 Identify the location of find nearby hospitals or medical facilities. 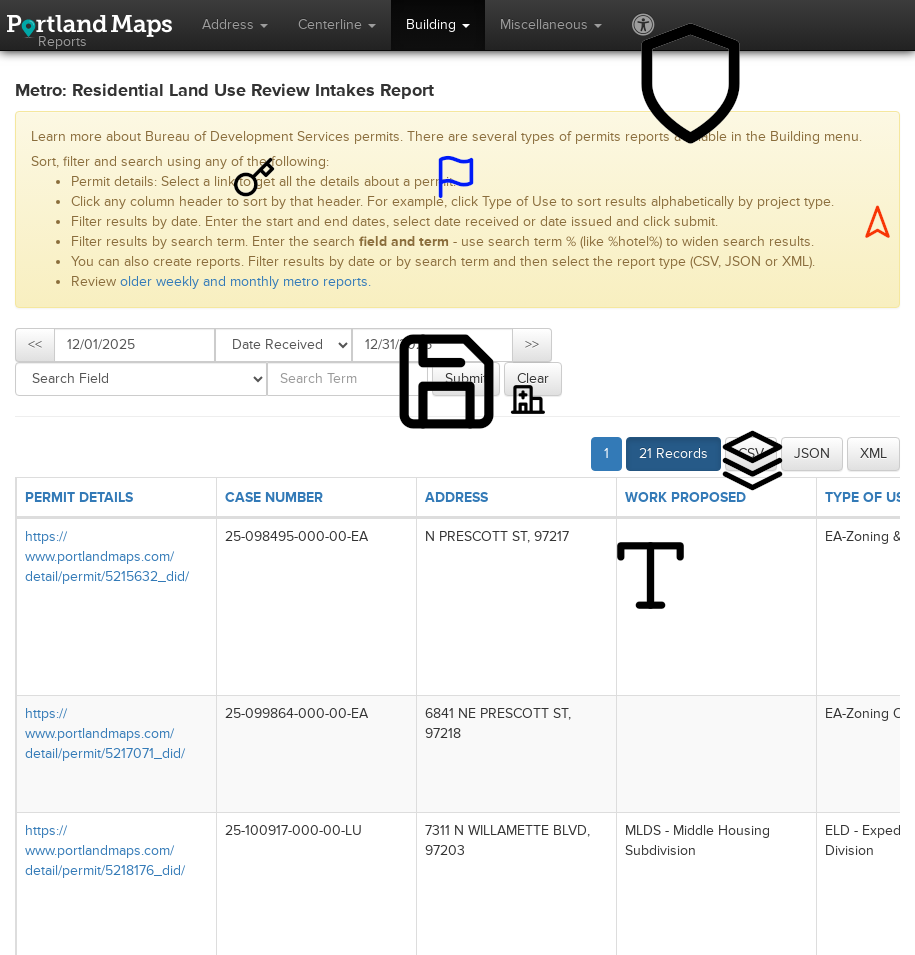
(526, 399).